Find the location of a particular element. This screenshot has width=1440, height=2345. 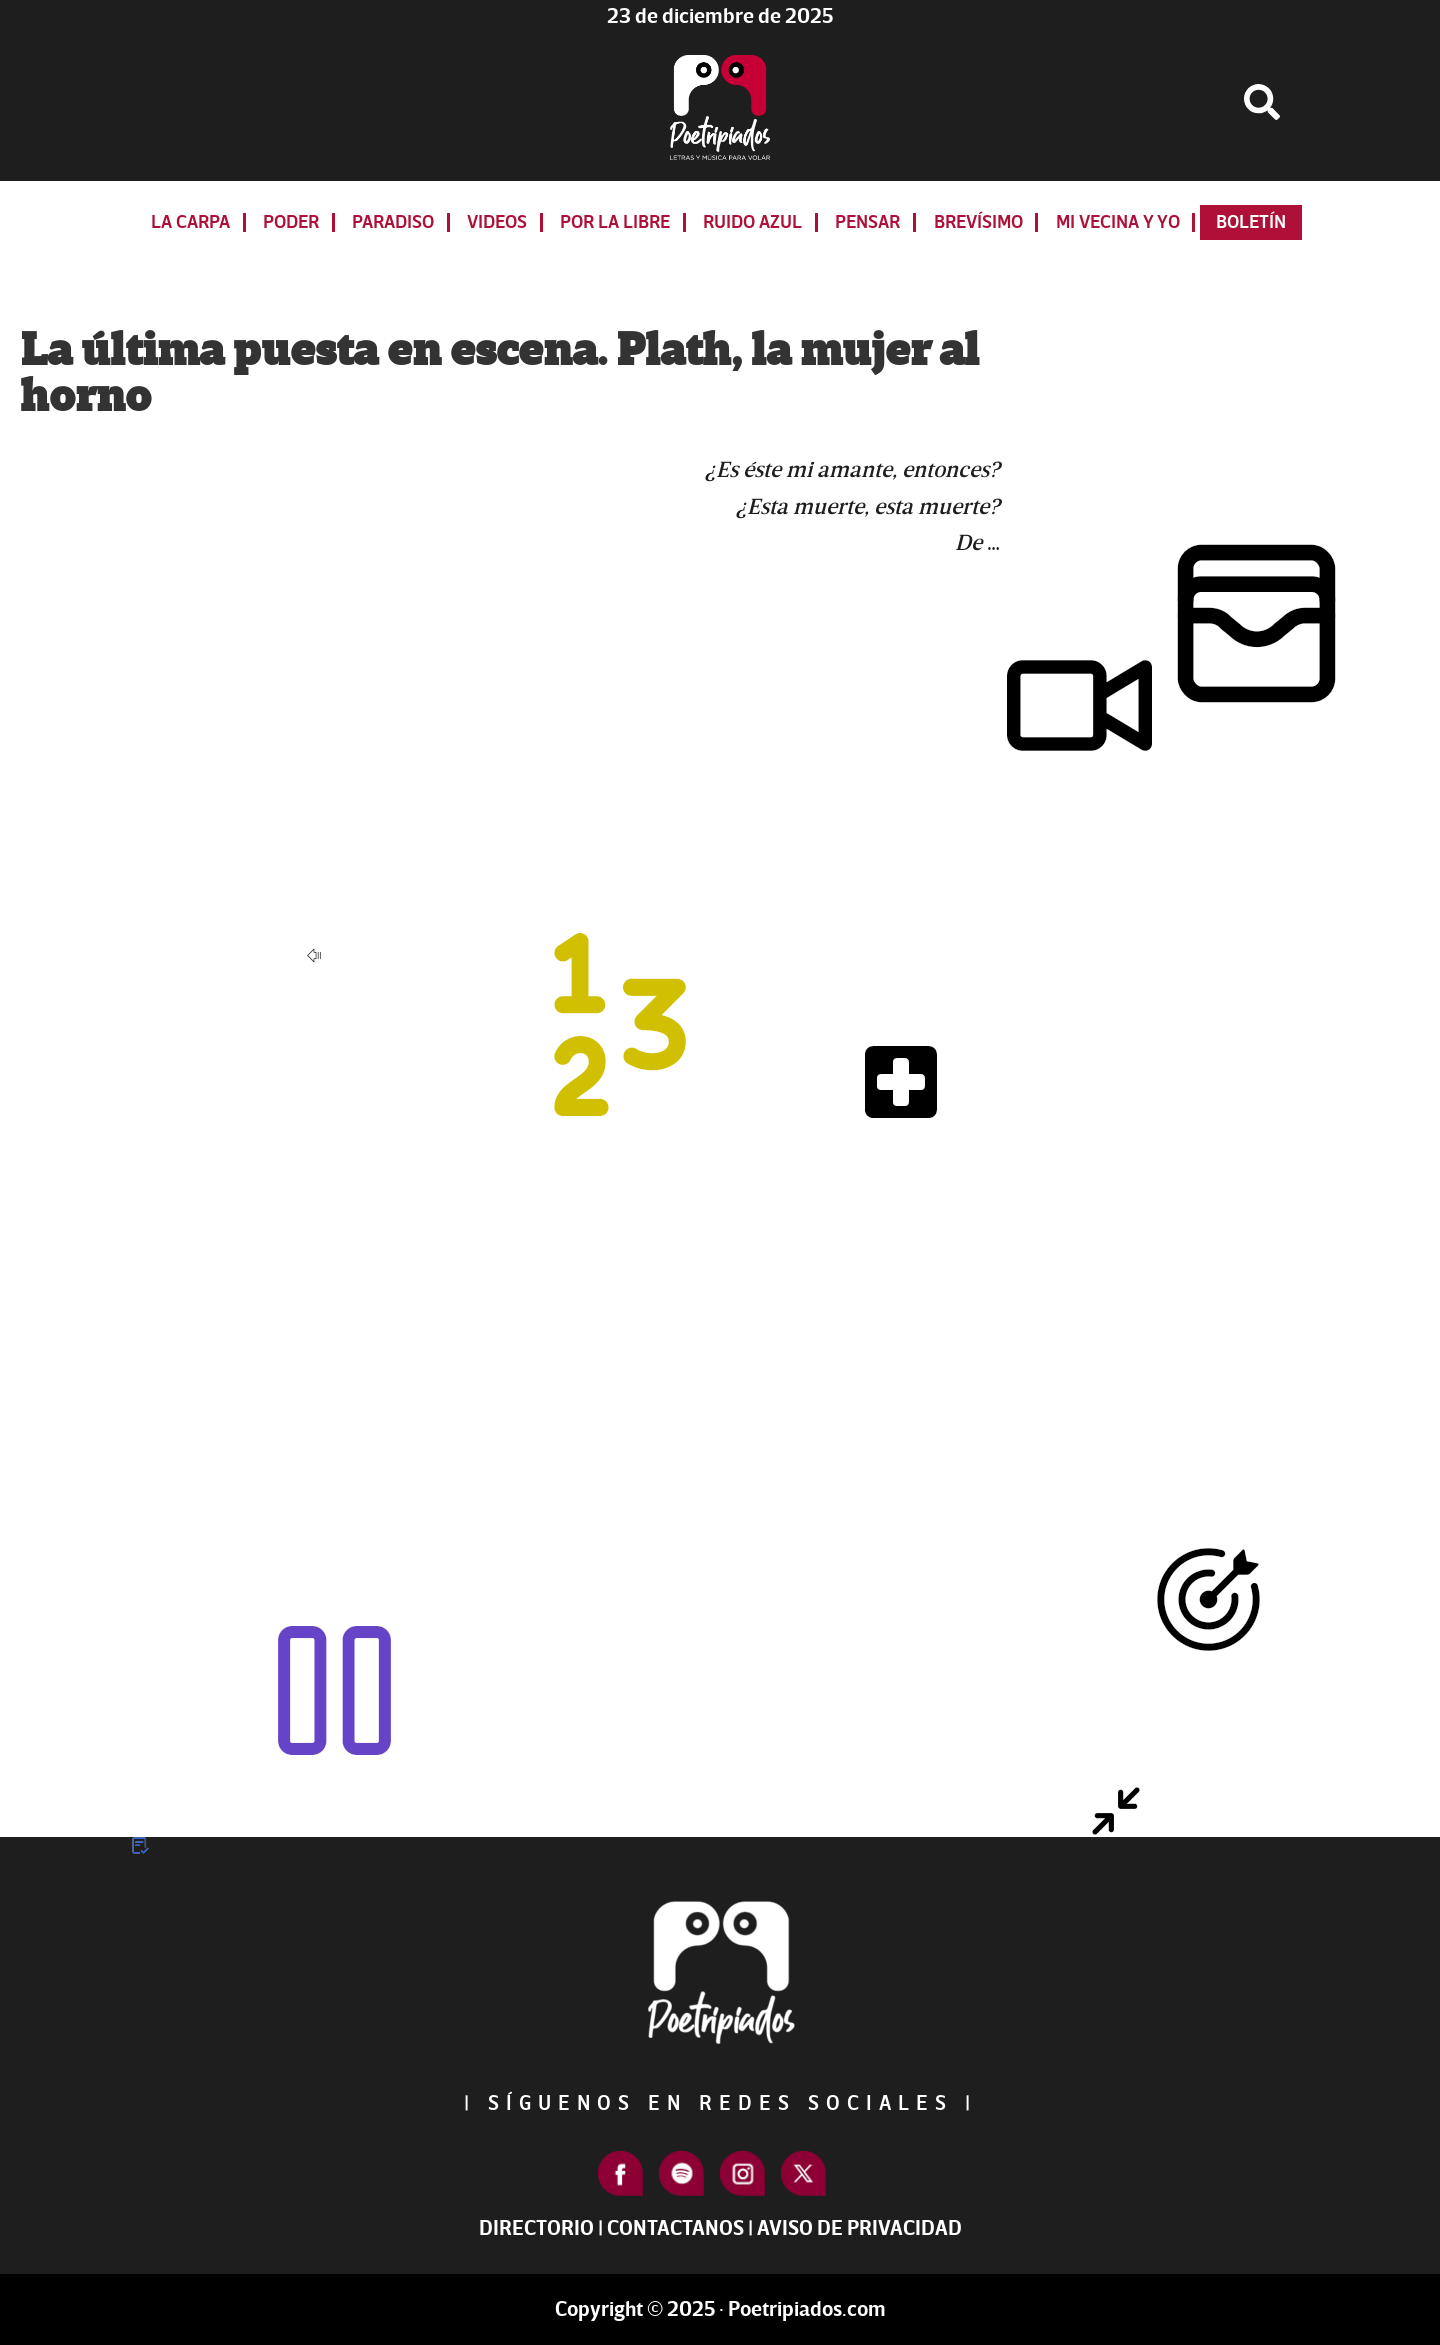

switch to column layout view is located at coordinates (334, 1690).